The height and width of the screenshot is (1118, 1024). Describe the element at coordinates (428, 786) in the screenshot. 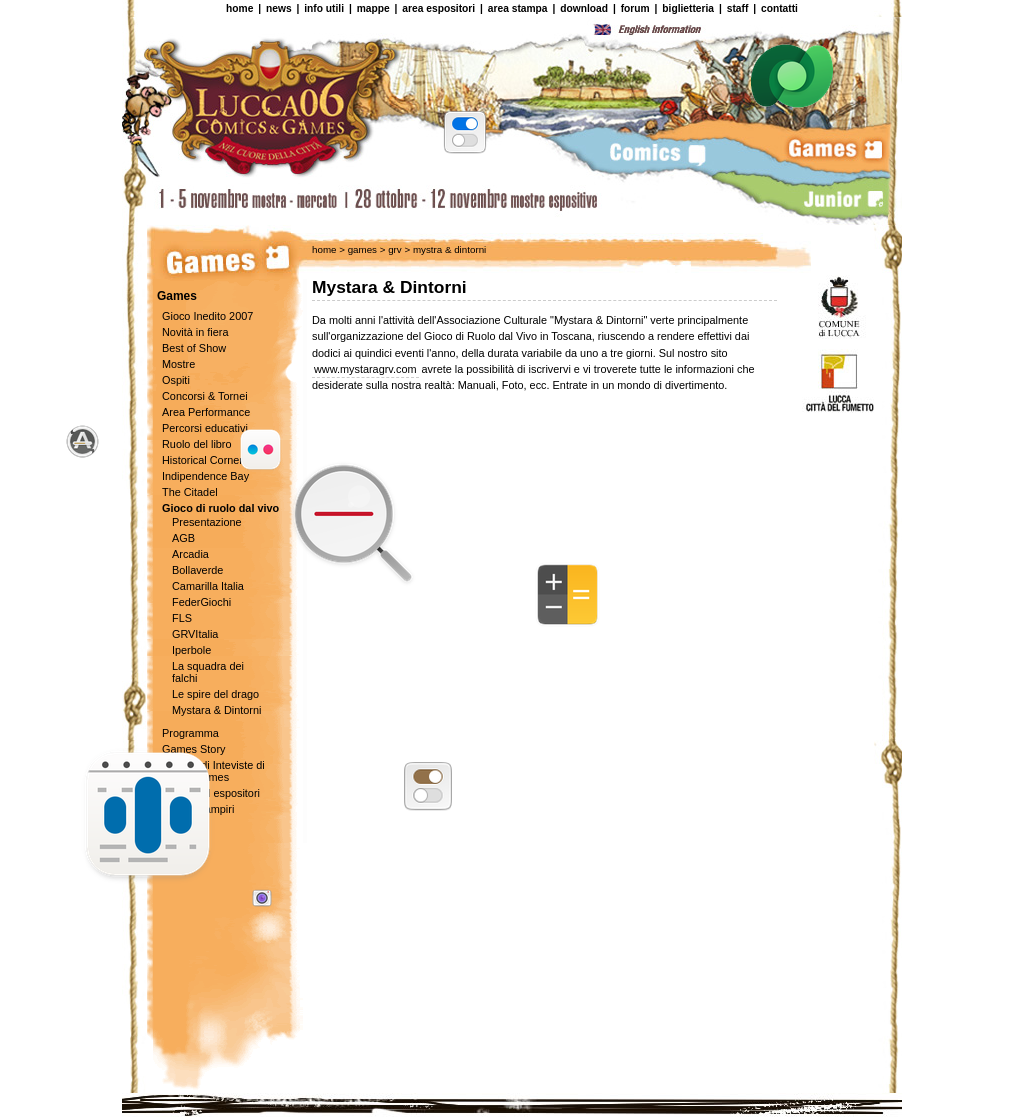

I see `open gnome tweaks settings` at that location.